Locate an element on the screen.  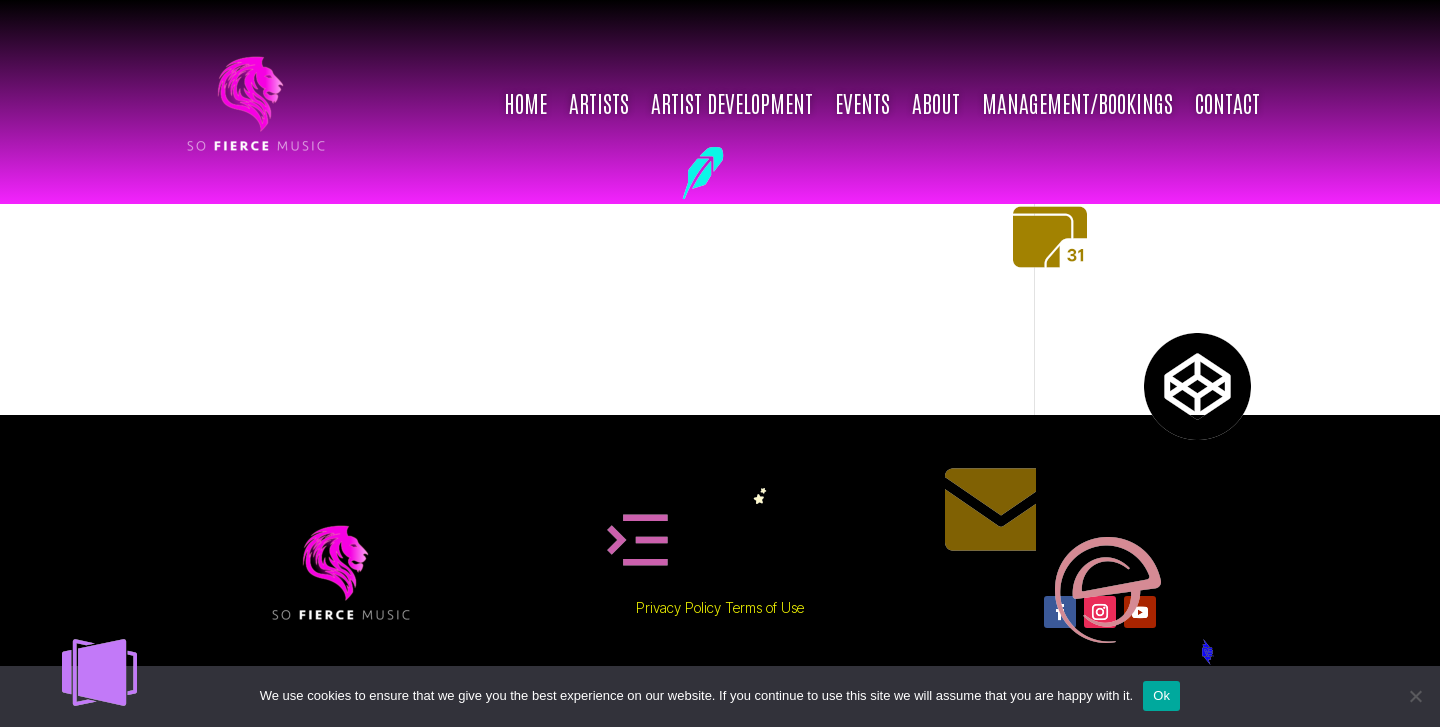
open CodePen website or app is located at coordinates (1197, 386).